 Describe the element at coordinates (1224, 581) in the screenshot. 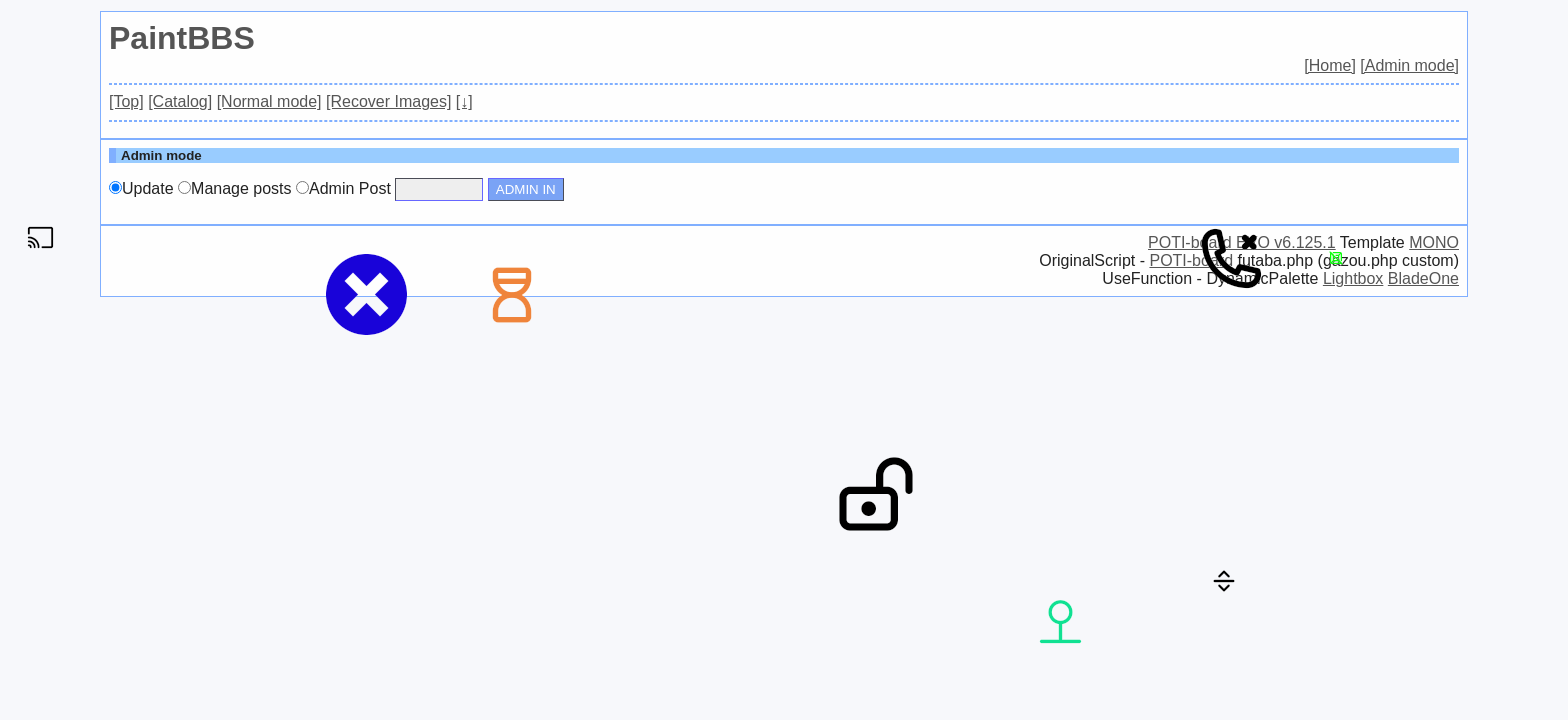

I see `insert a horizontal divider between content sections` at that location.